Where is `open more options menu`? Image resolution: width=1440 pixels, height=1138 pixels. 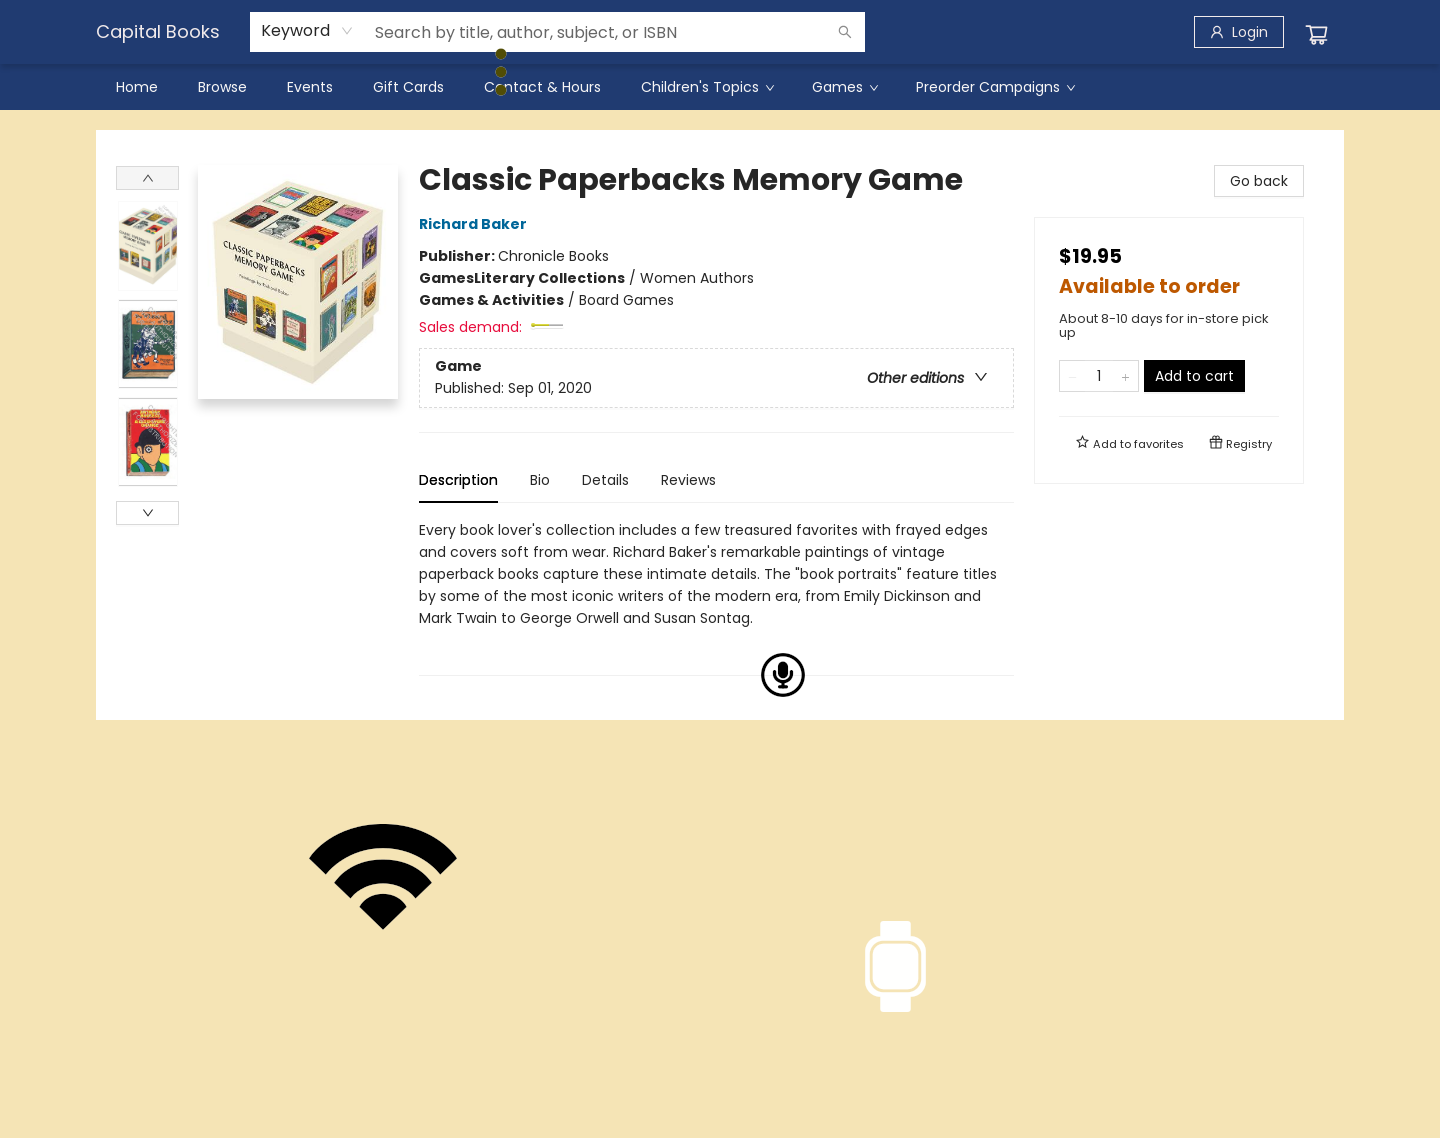
open more options menu is located at coordinates (501, 72).